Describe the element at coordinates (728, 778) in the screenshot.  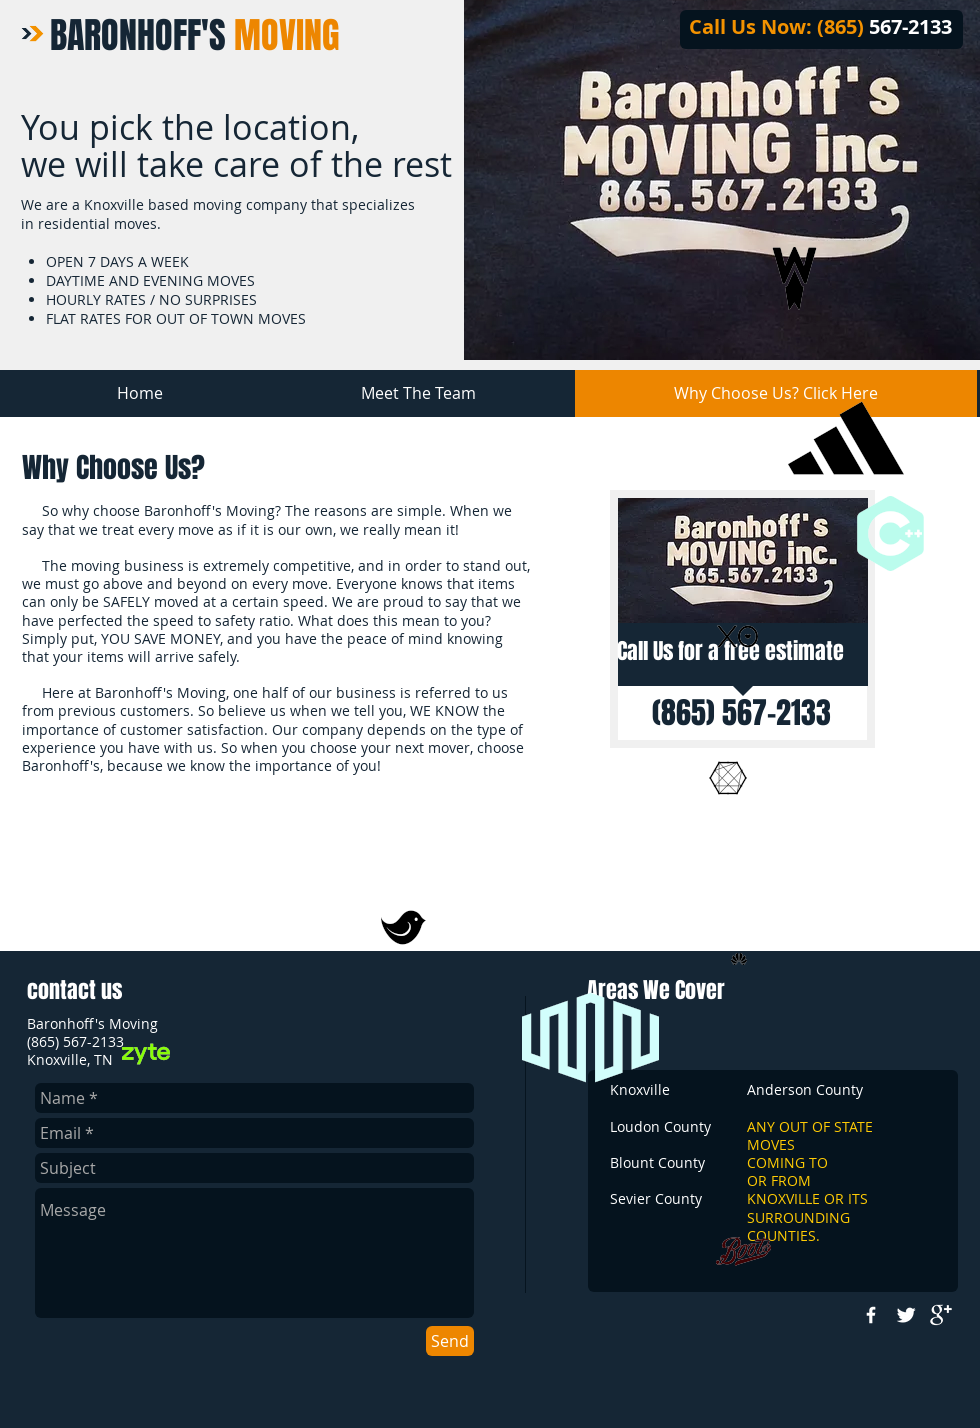
I see `connectdevelop brand logo` at that location.